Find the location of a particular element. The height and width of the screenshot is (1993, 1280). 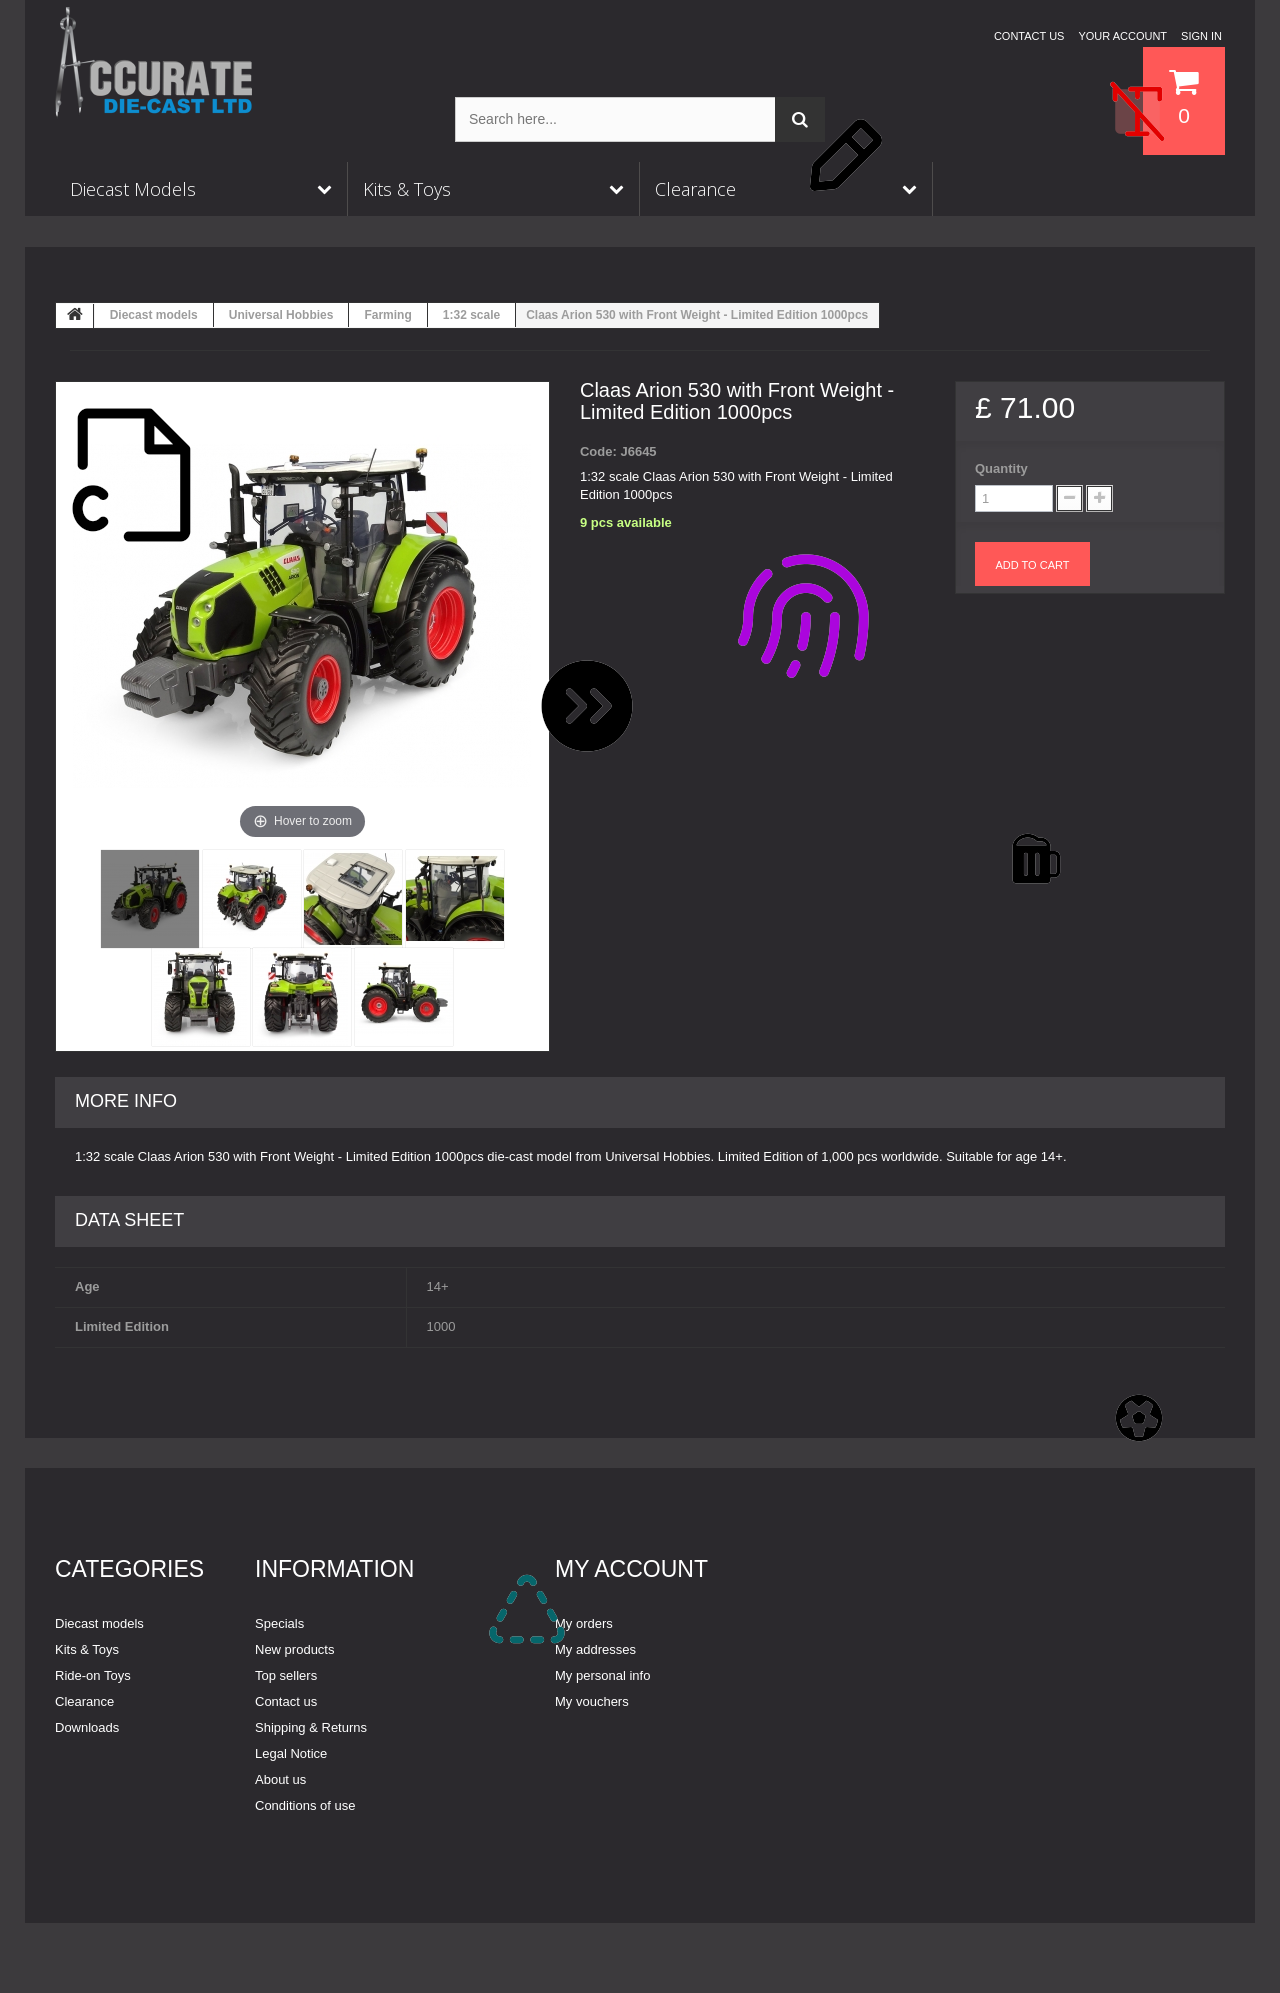

access bar or brewery locations is located at coordinates (1033, 860).